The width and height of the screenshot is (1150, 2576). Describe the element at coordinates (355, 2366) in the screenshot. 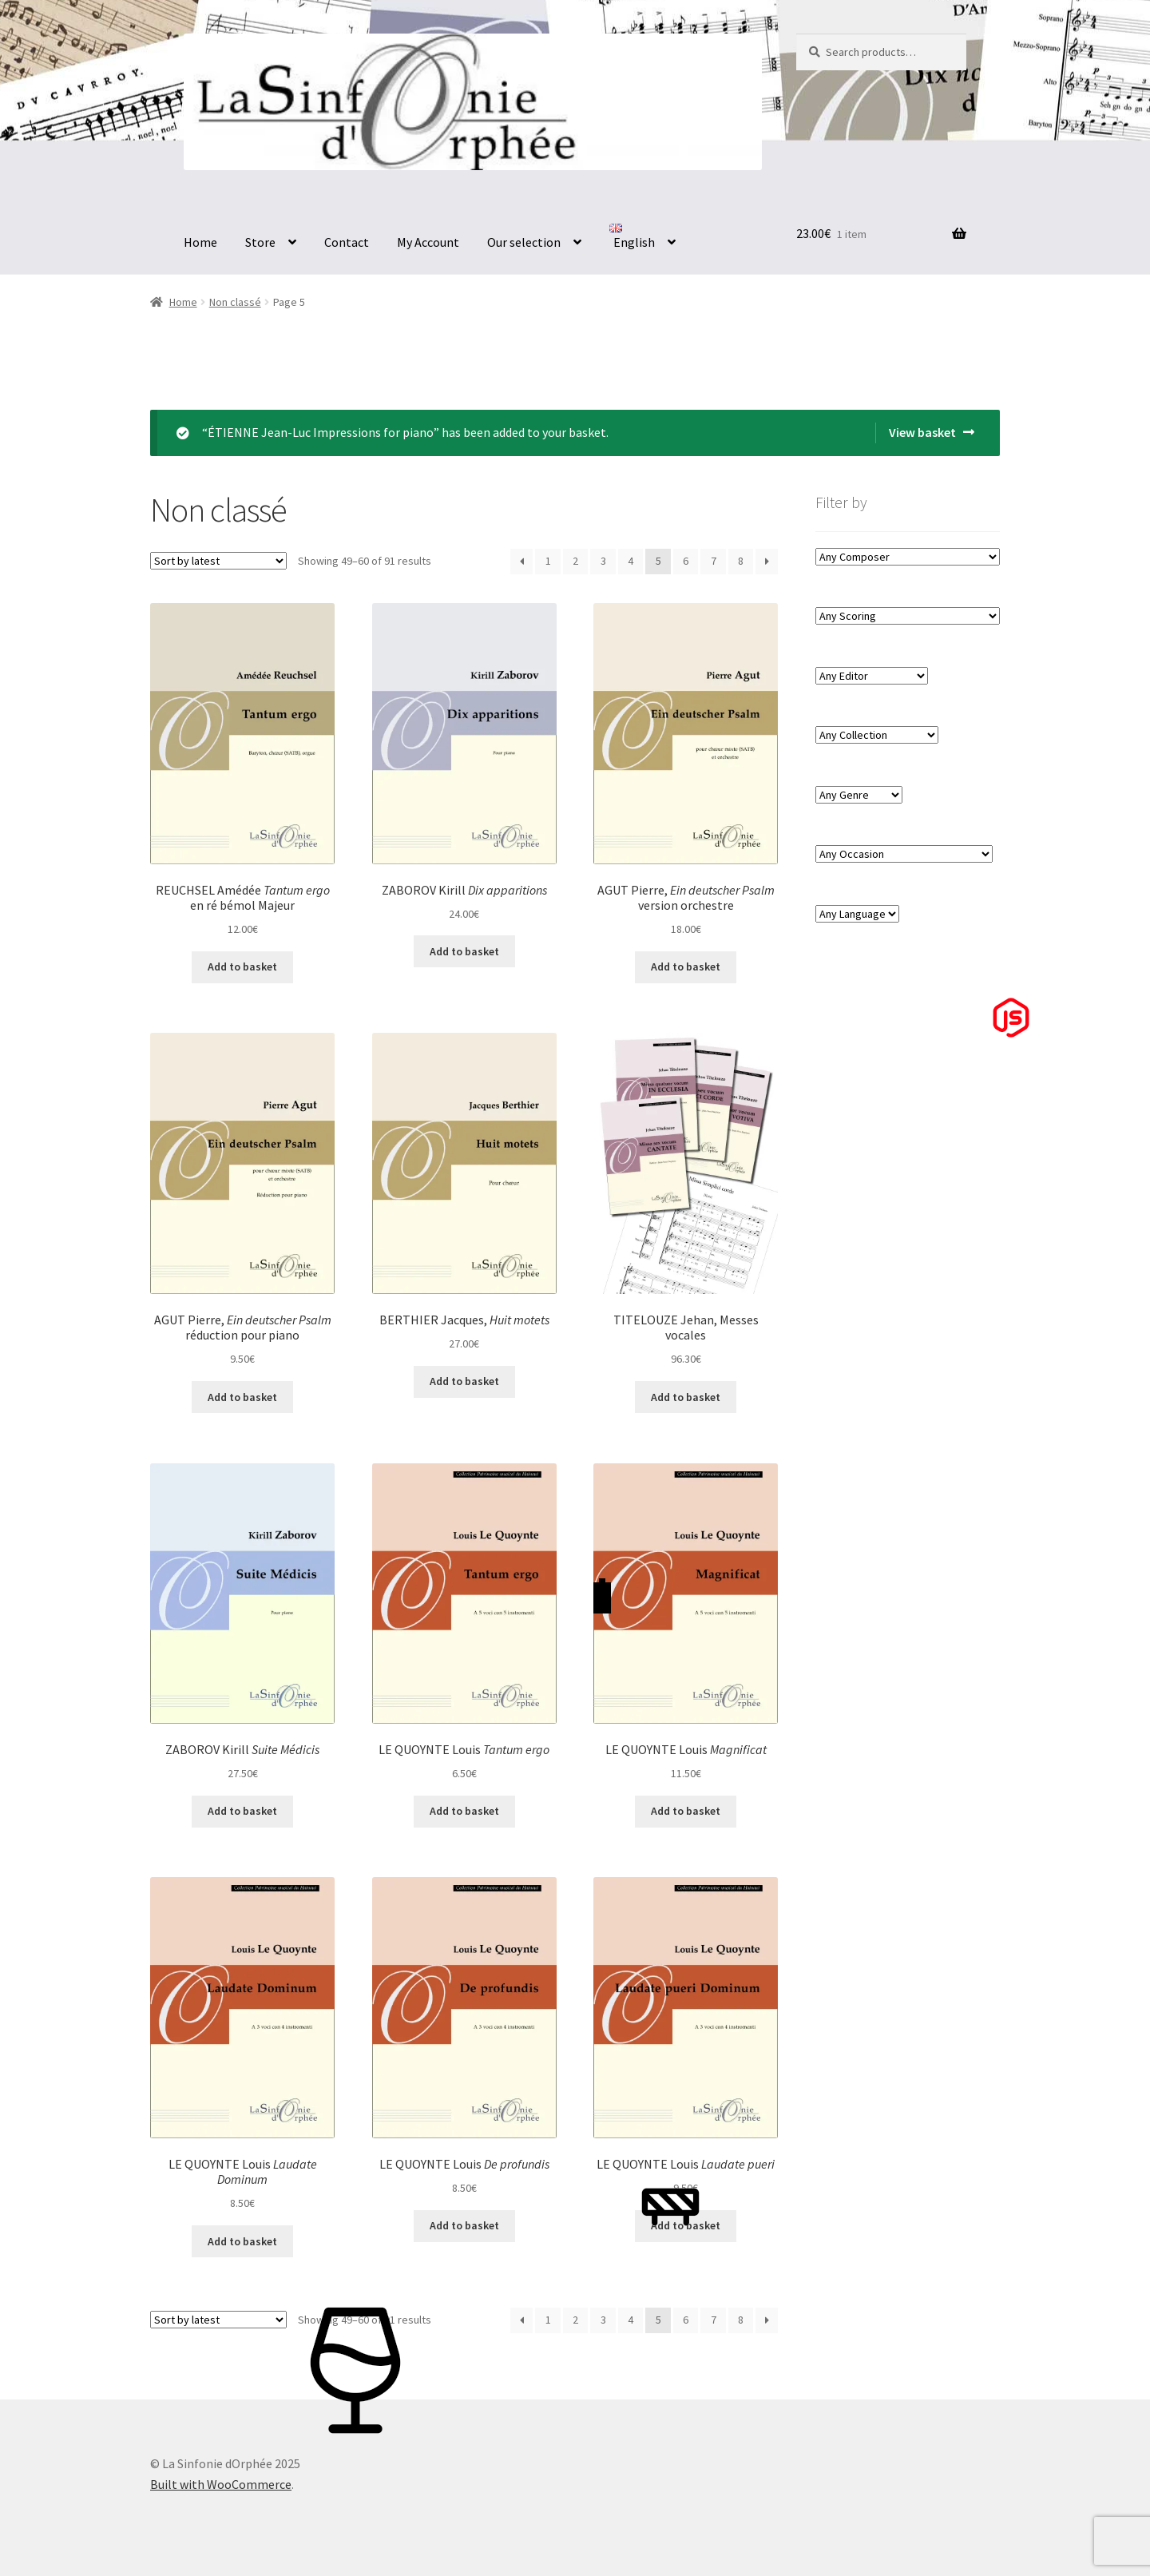

I see `browse wine or beverage options` at that location.